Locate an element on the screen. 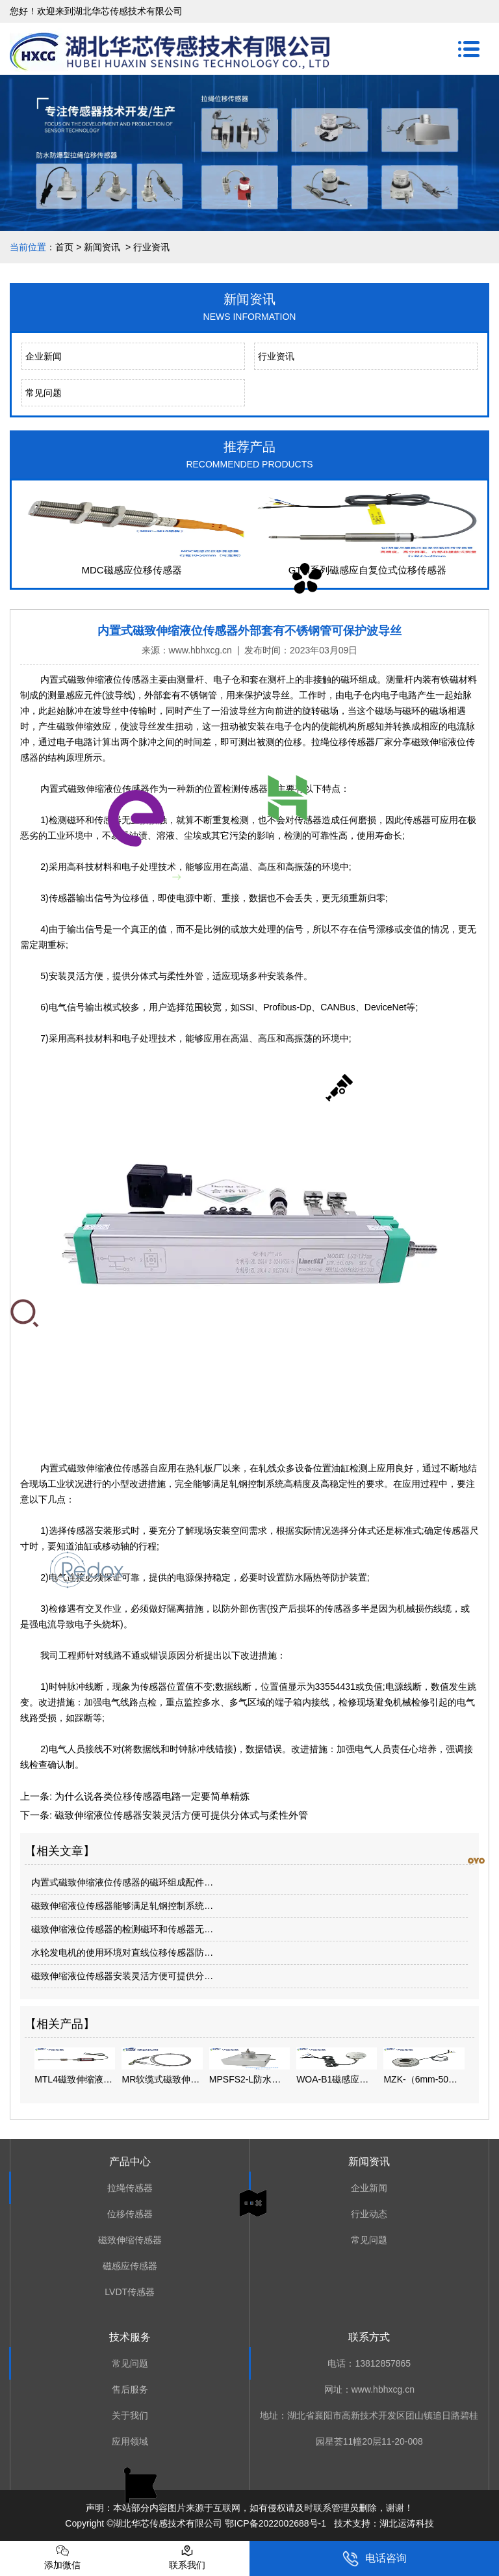 This screenshot has width=499, height=2576. navigate to the next page or step is located at coordinates (177, 877).